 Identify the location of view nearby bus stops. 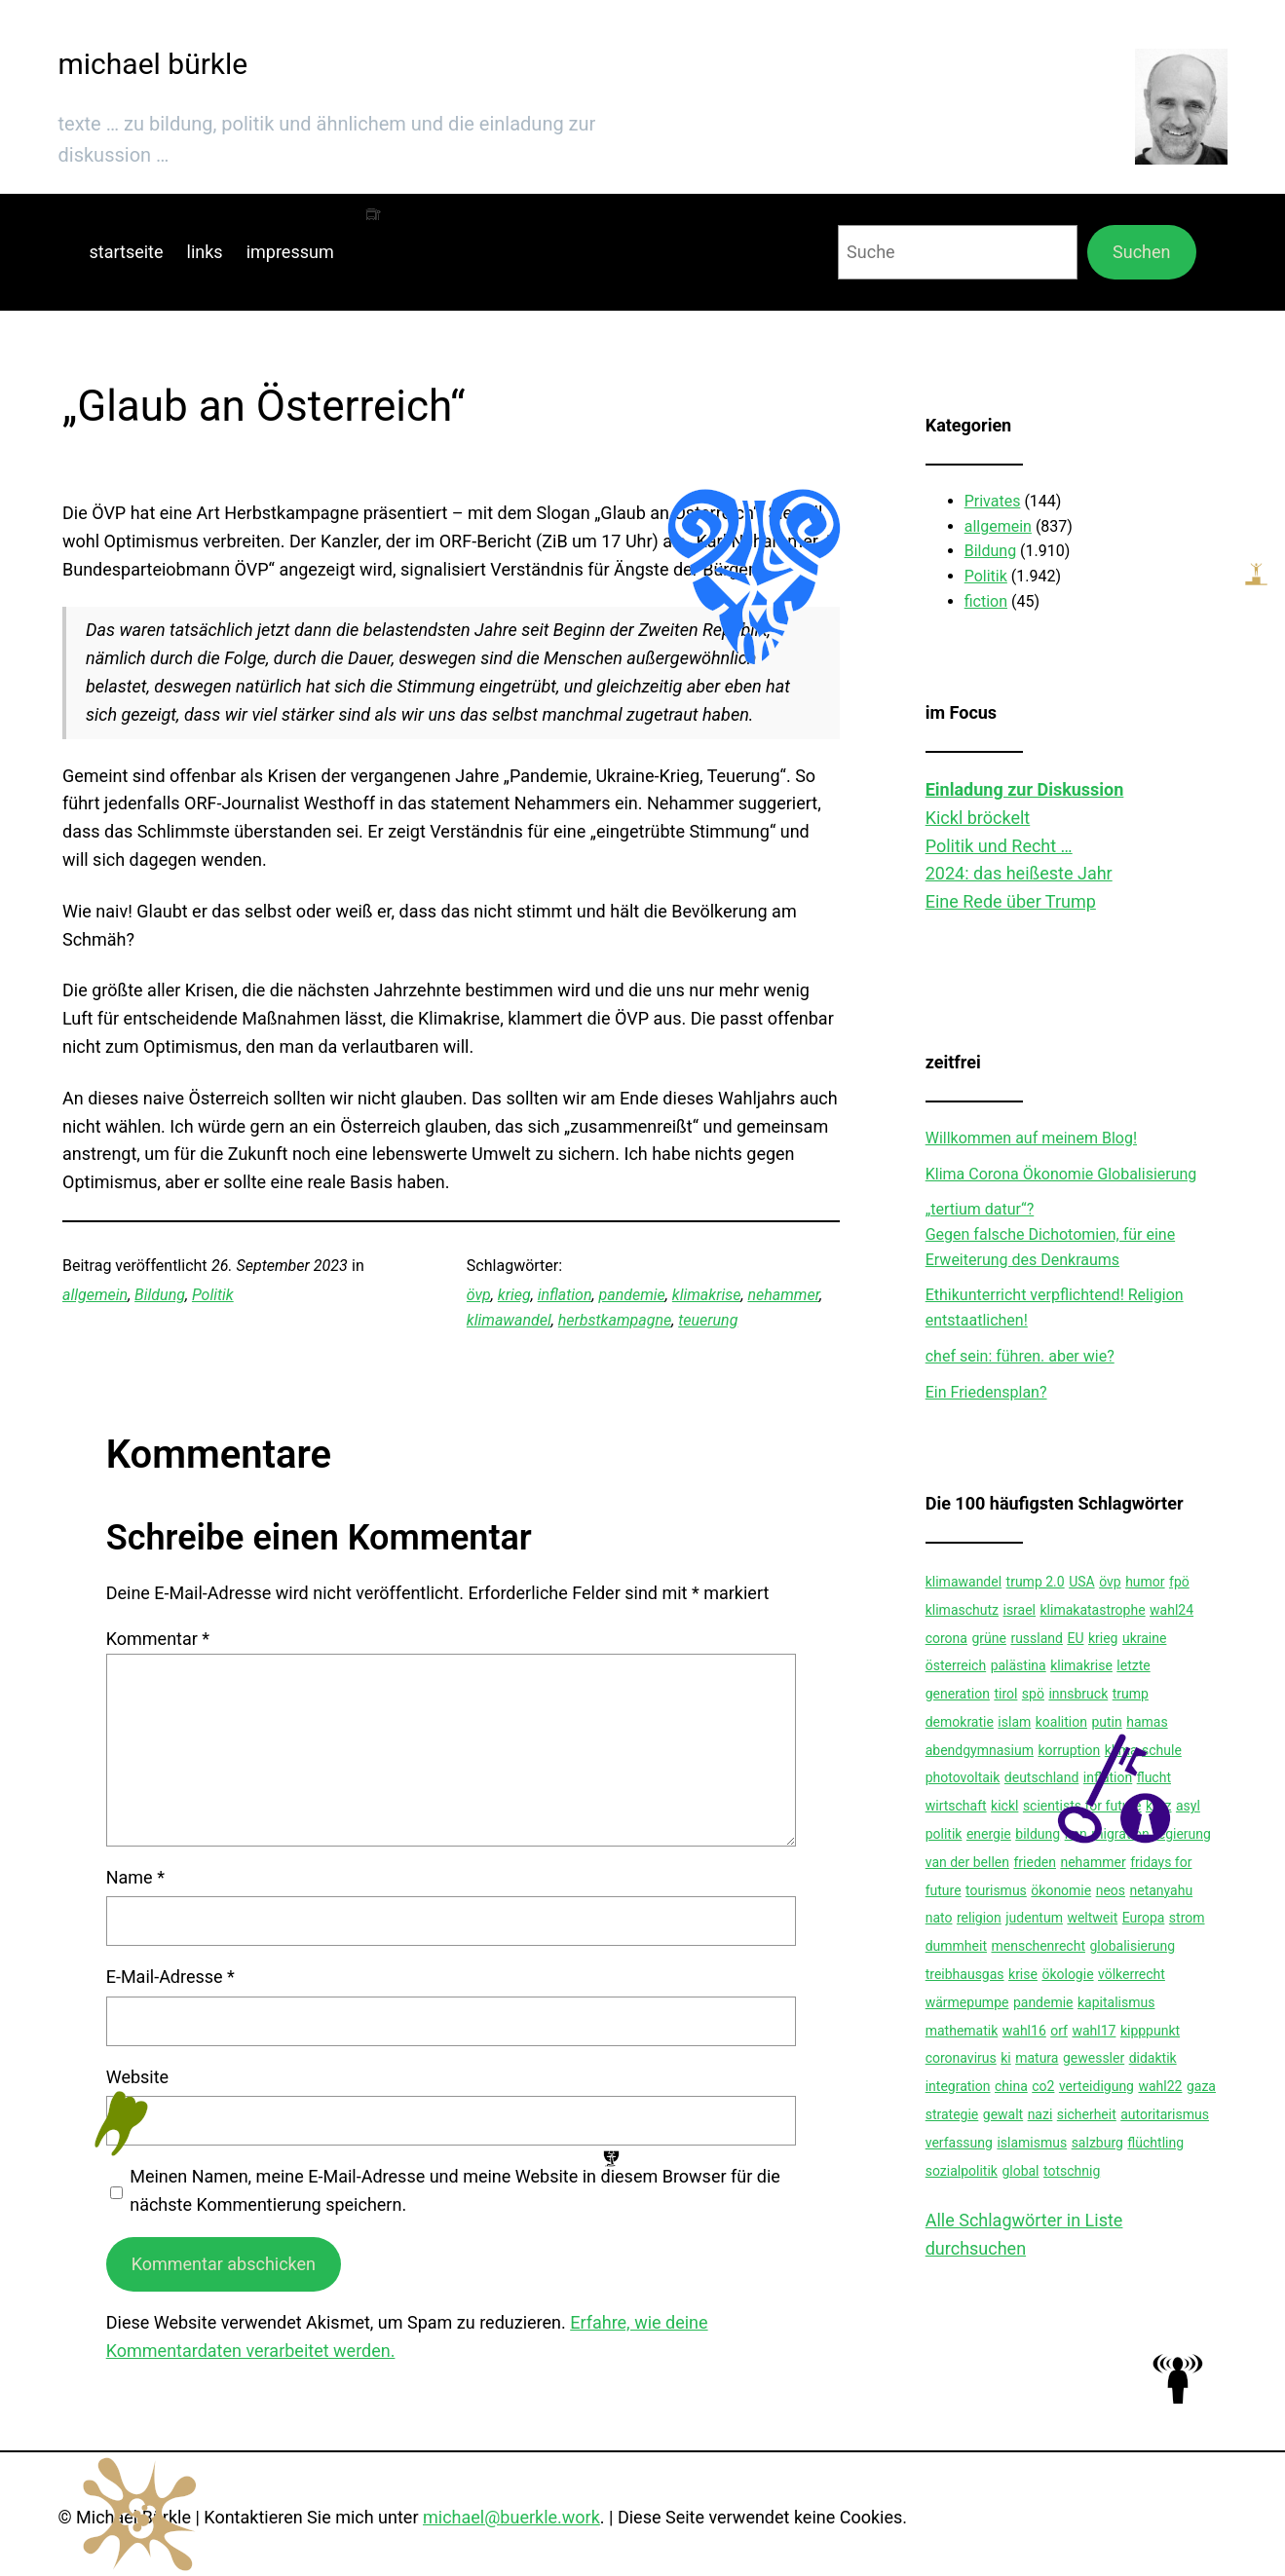
(373, 214).